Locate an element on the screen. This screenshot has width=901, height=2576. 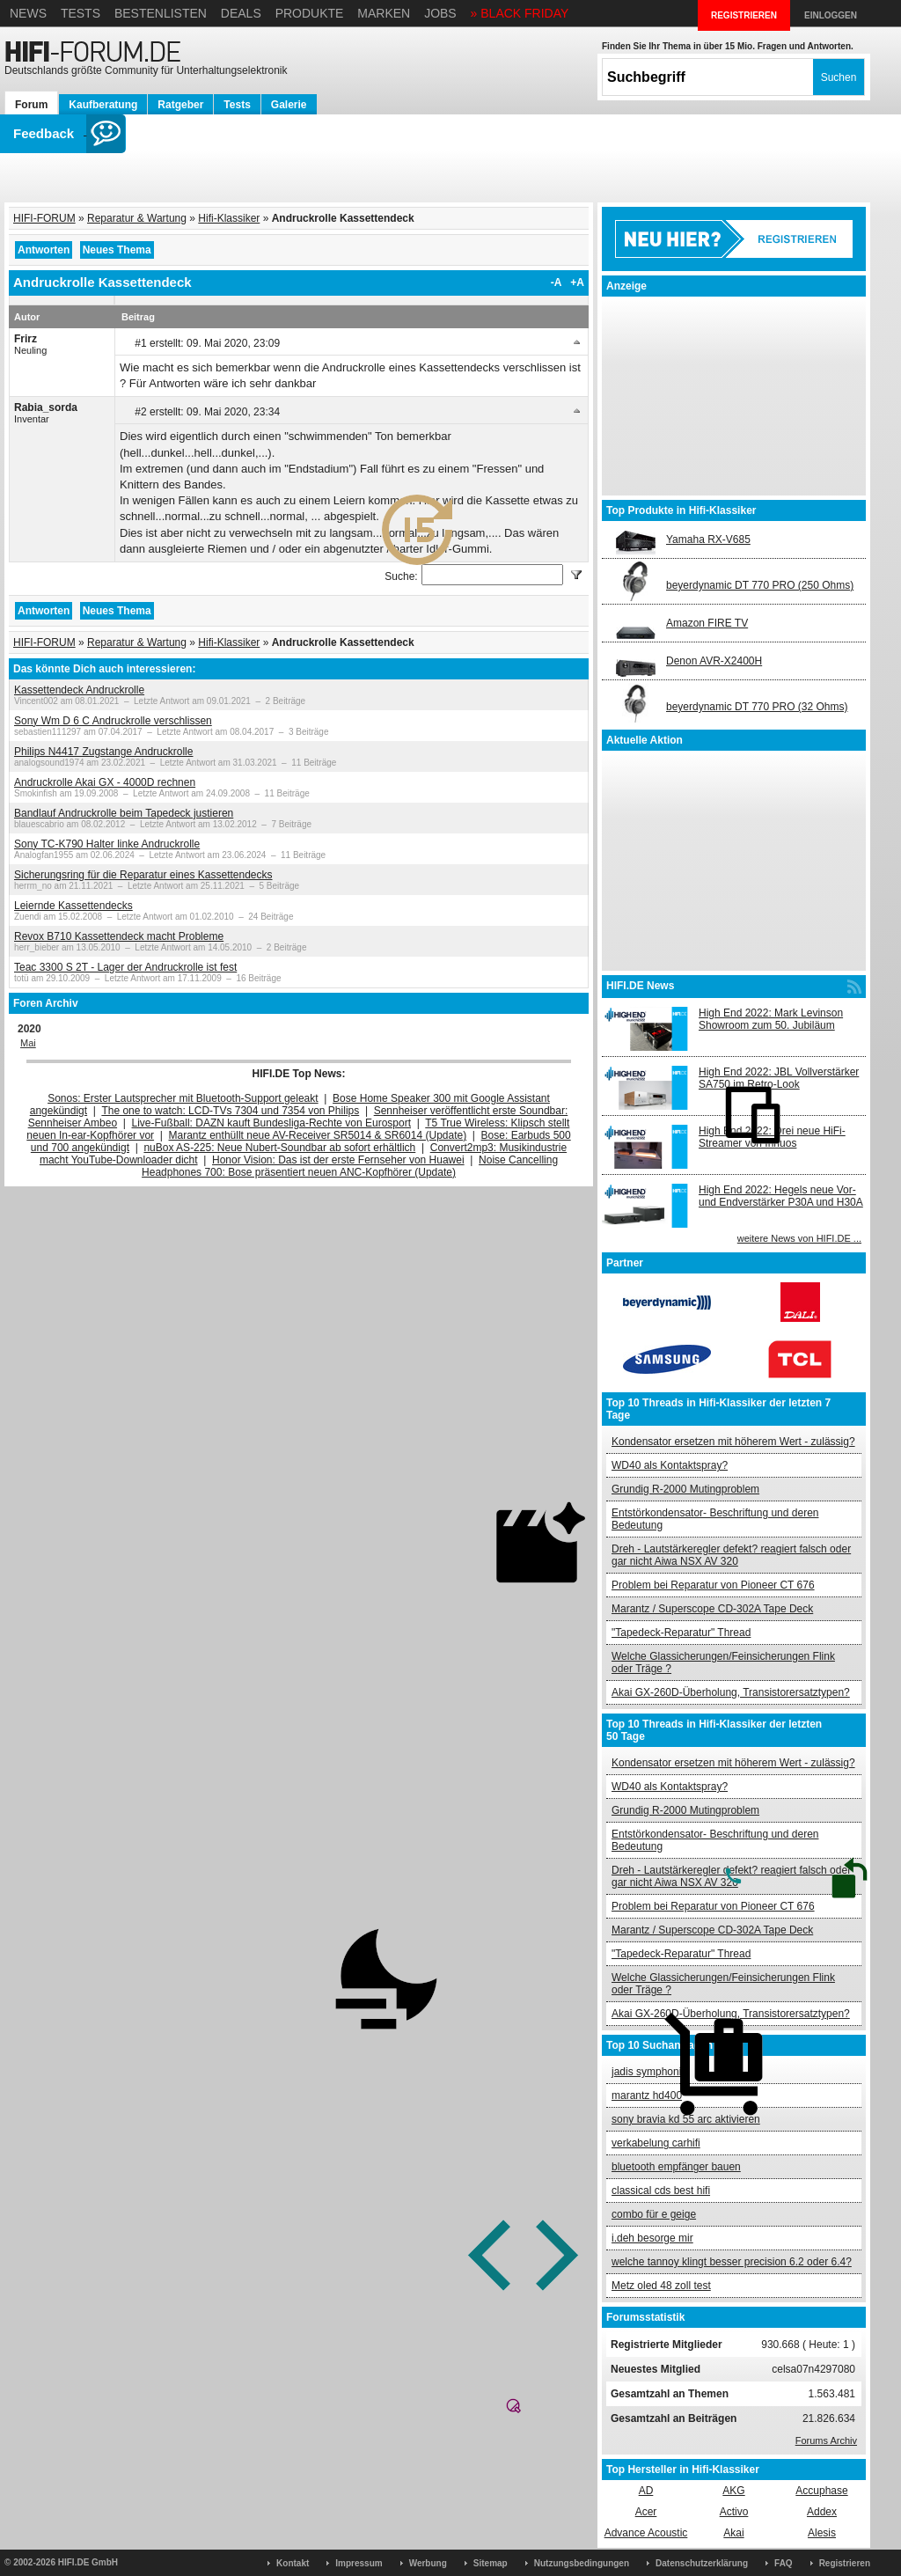
skip forward 15 seconds is located at coordinates (417, 530).